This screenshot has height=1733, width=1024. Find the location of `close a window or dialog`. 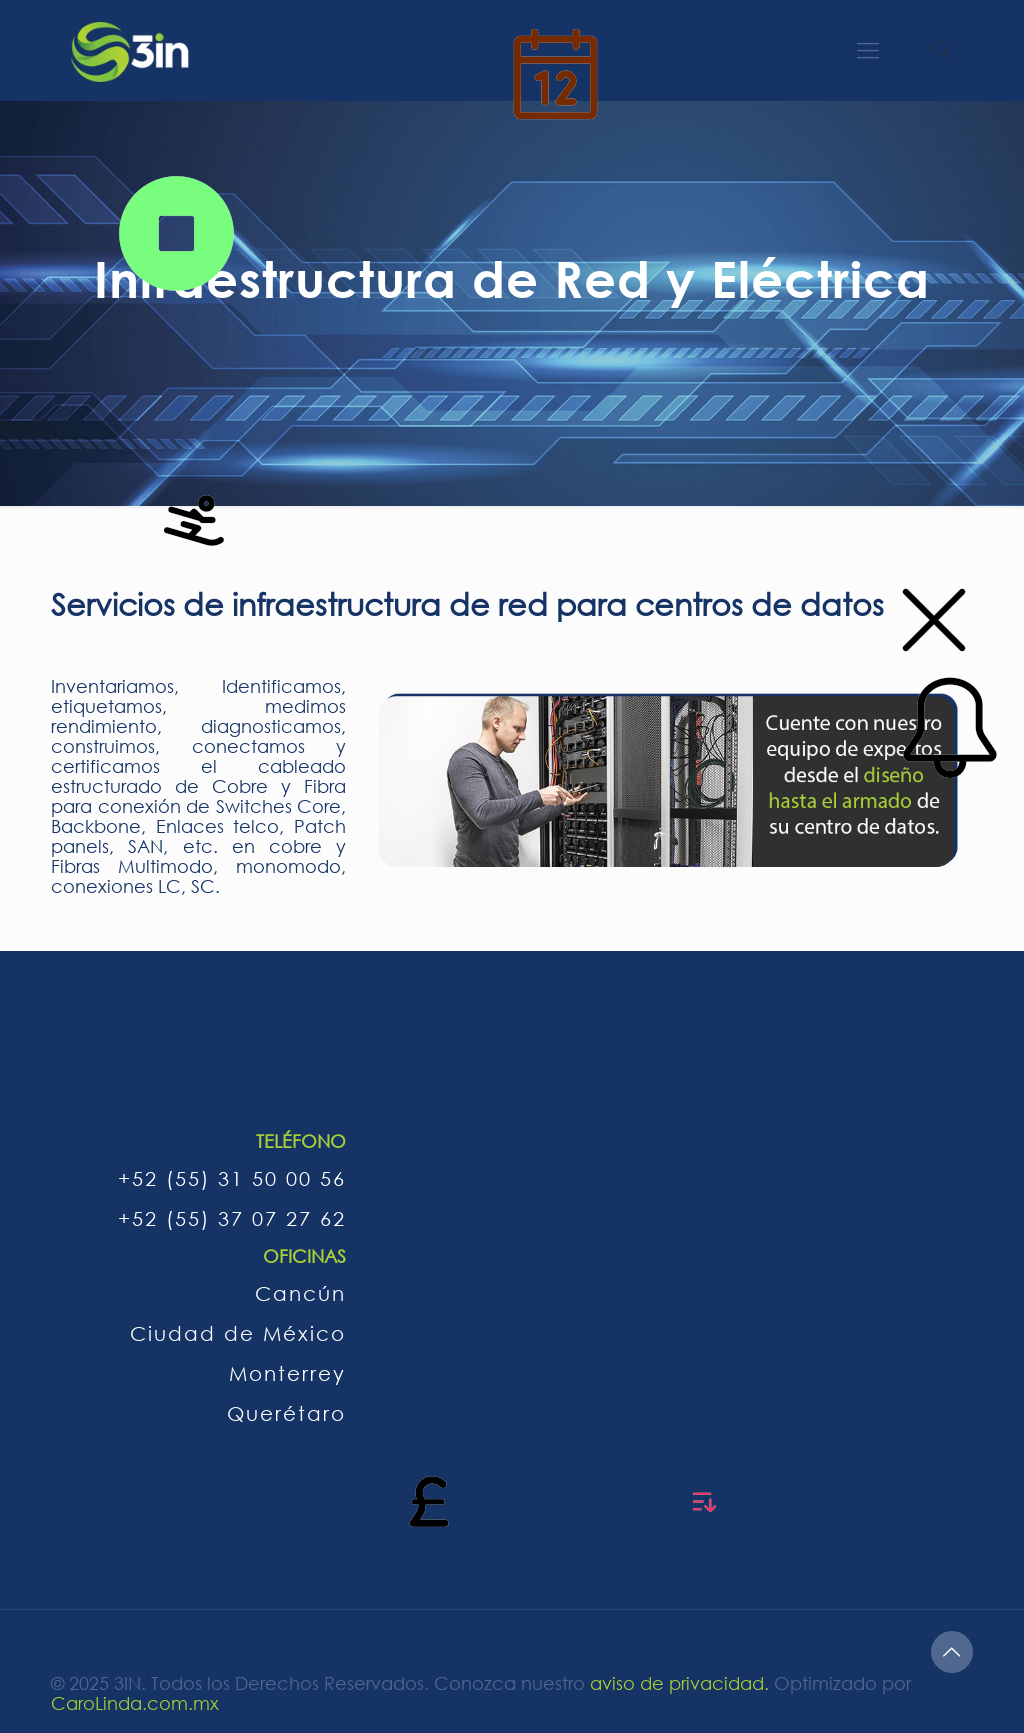

close a window or dialog is located at coordinates (934, 620).